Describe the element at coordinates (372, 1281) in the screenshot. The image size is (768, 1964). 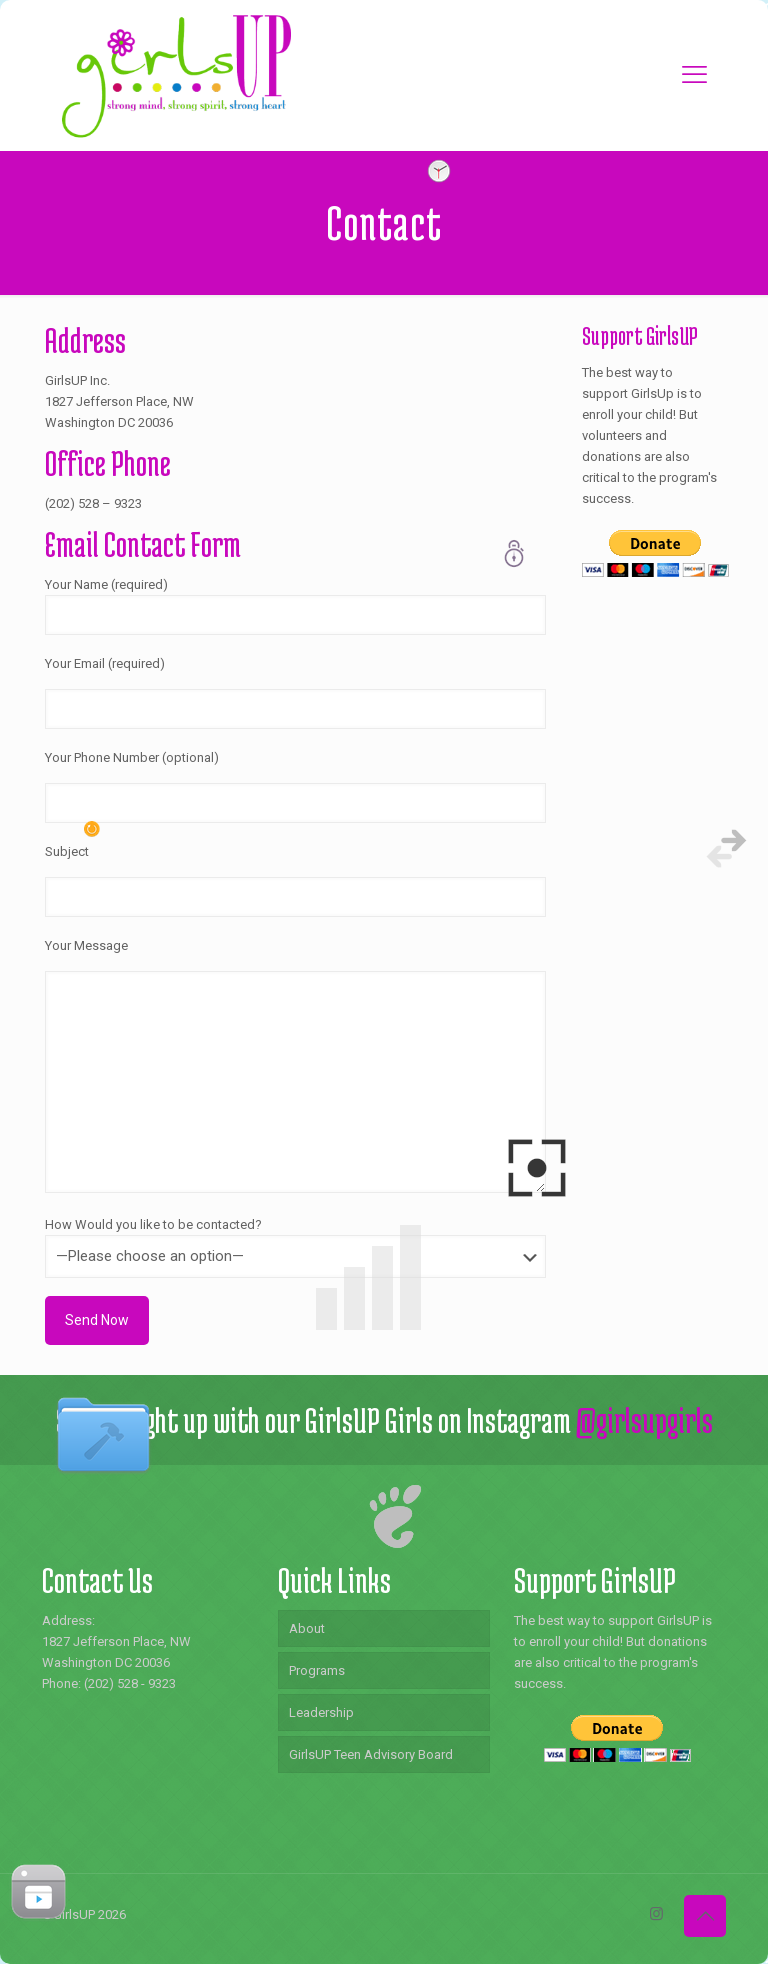
I see `indicates no cellular signal available` at that location.